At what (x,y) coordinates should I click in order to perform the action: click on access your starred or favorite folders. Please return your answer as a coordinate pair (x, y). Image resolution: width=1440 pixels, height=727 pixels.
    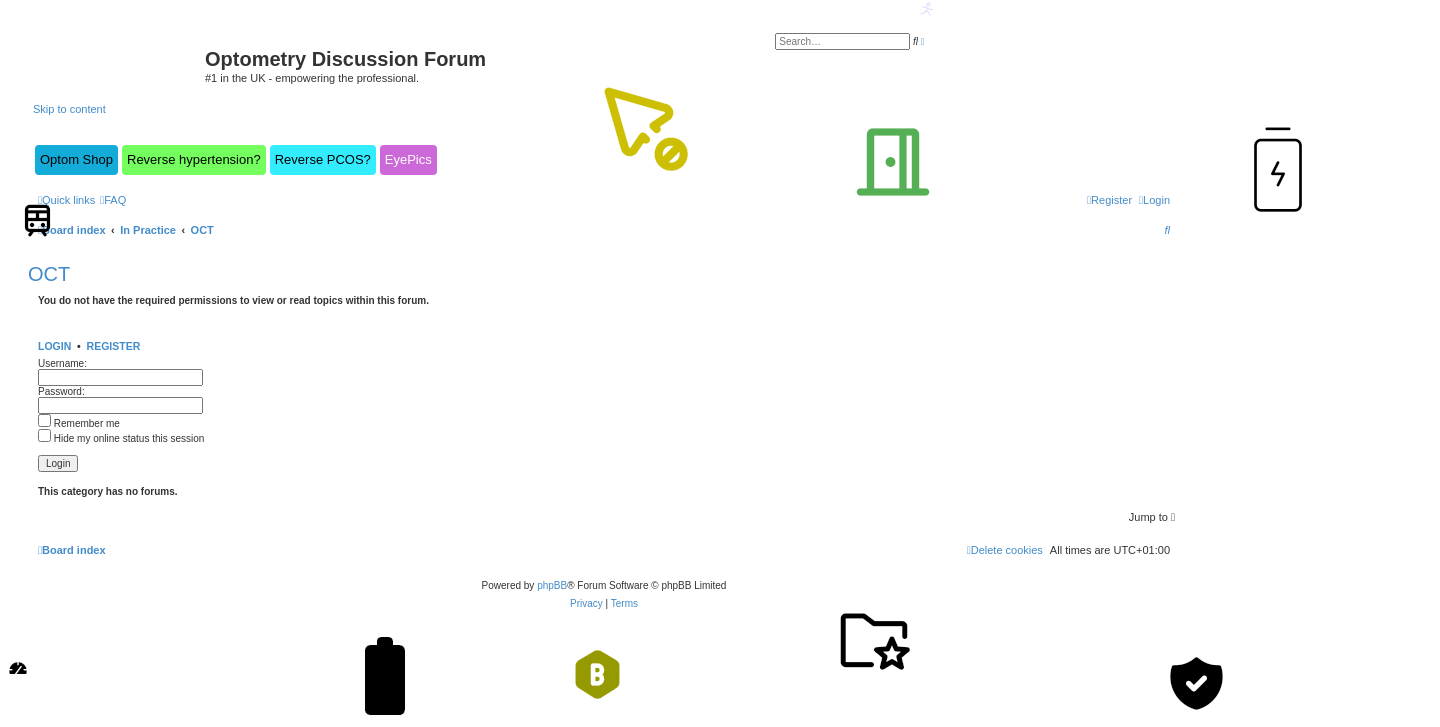
    Looking at the image, I should click on (874, 639).